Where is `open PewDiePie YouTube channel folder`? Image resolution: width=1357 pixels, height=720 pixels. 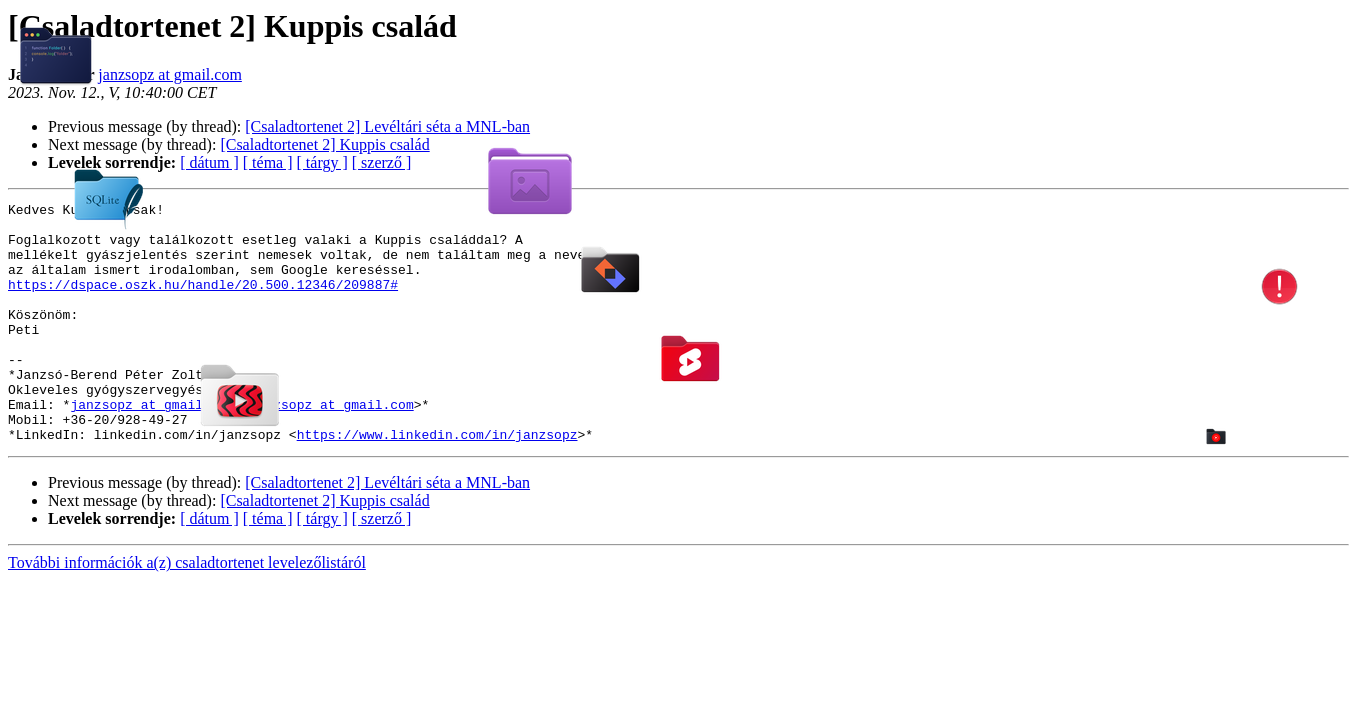 open PewDiePie YouTube channel folder is located at coordinates (239, 397).